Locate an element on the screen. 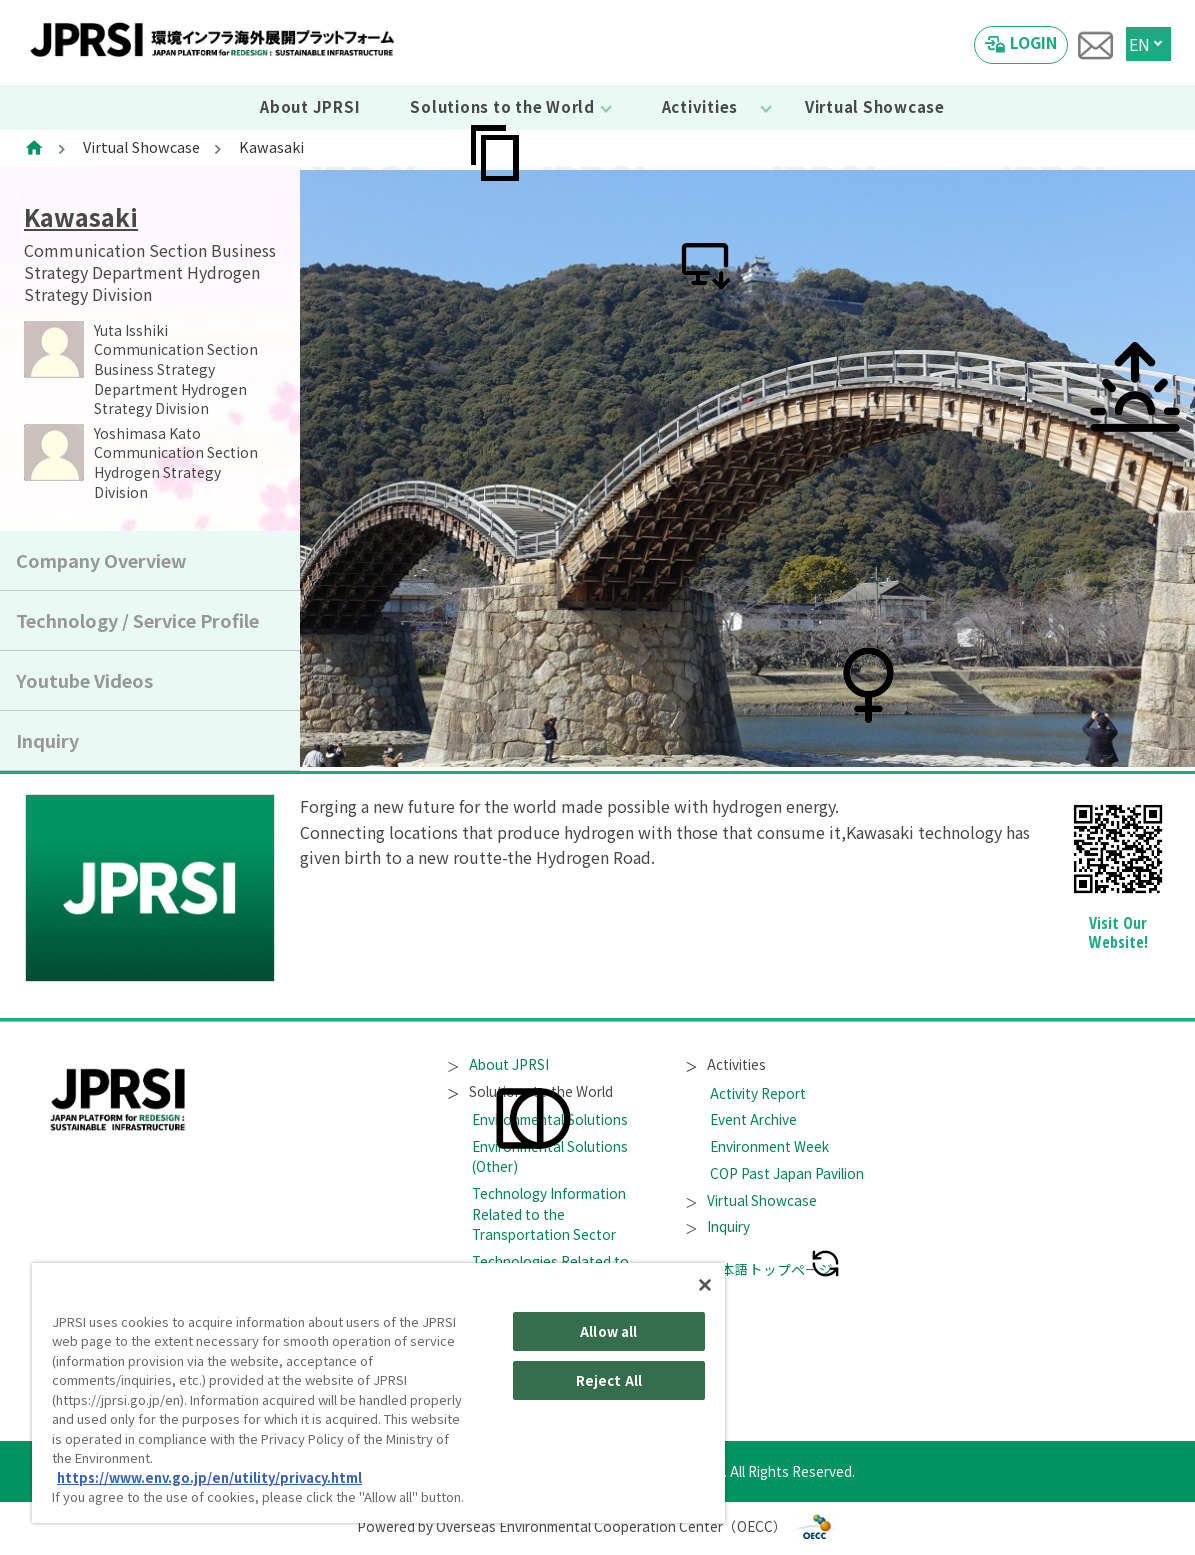 The height and width of the screenshot is (1555, 1195). set a morning alarm or wake-up time is located at coordinates (1135, 387).